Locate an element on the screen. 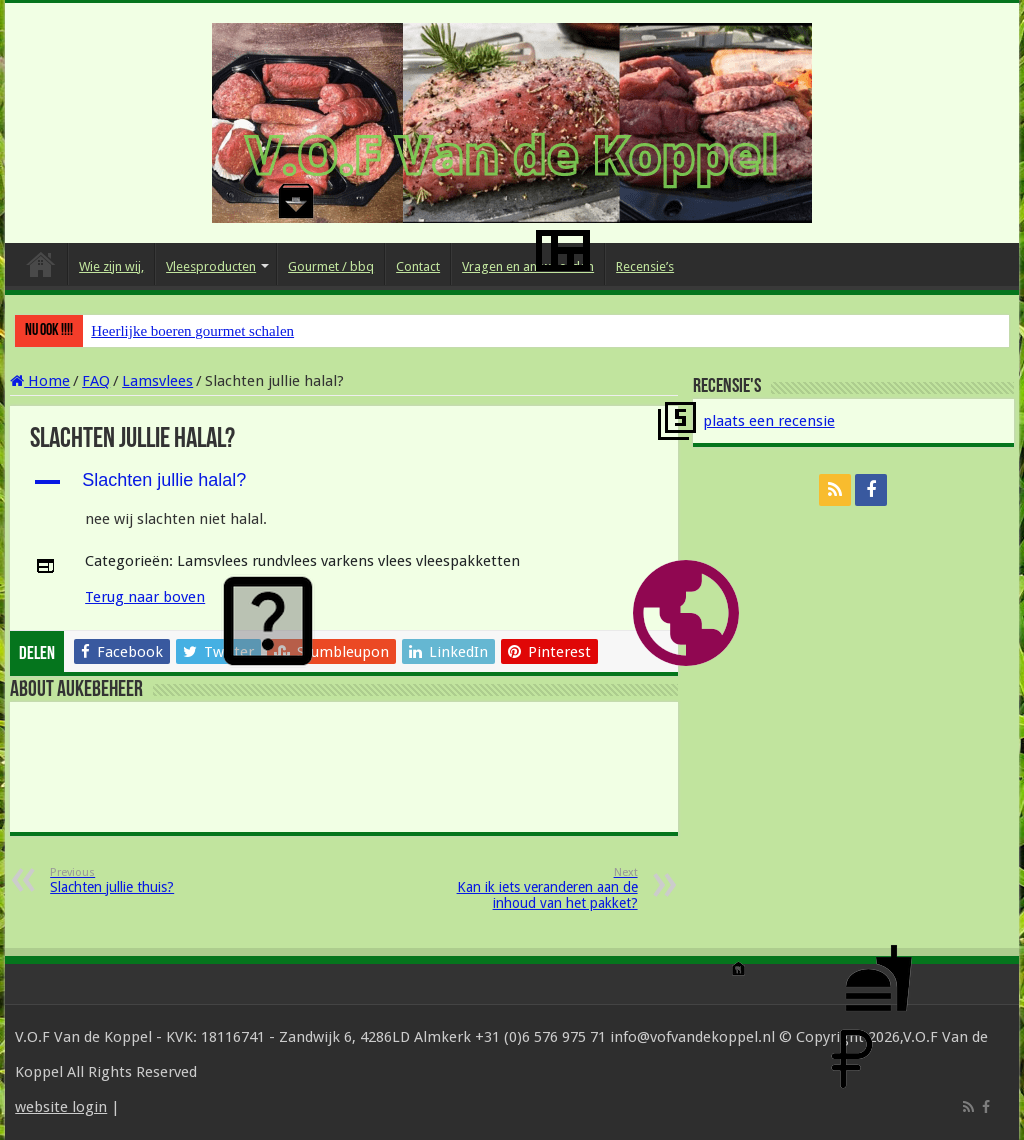 The image size is (1024, 1140). find nearby fast food restaurants is located at coordinates (879, 978).